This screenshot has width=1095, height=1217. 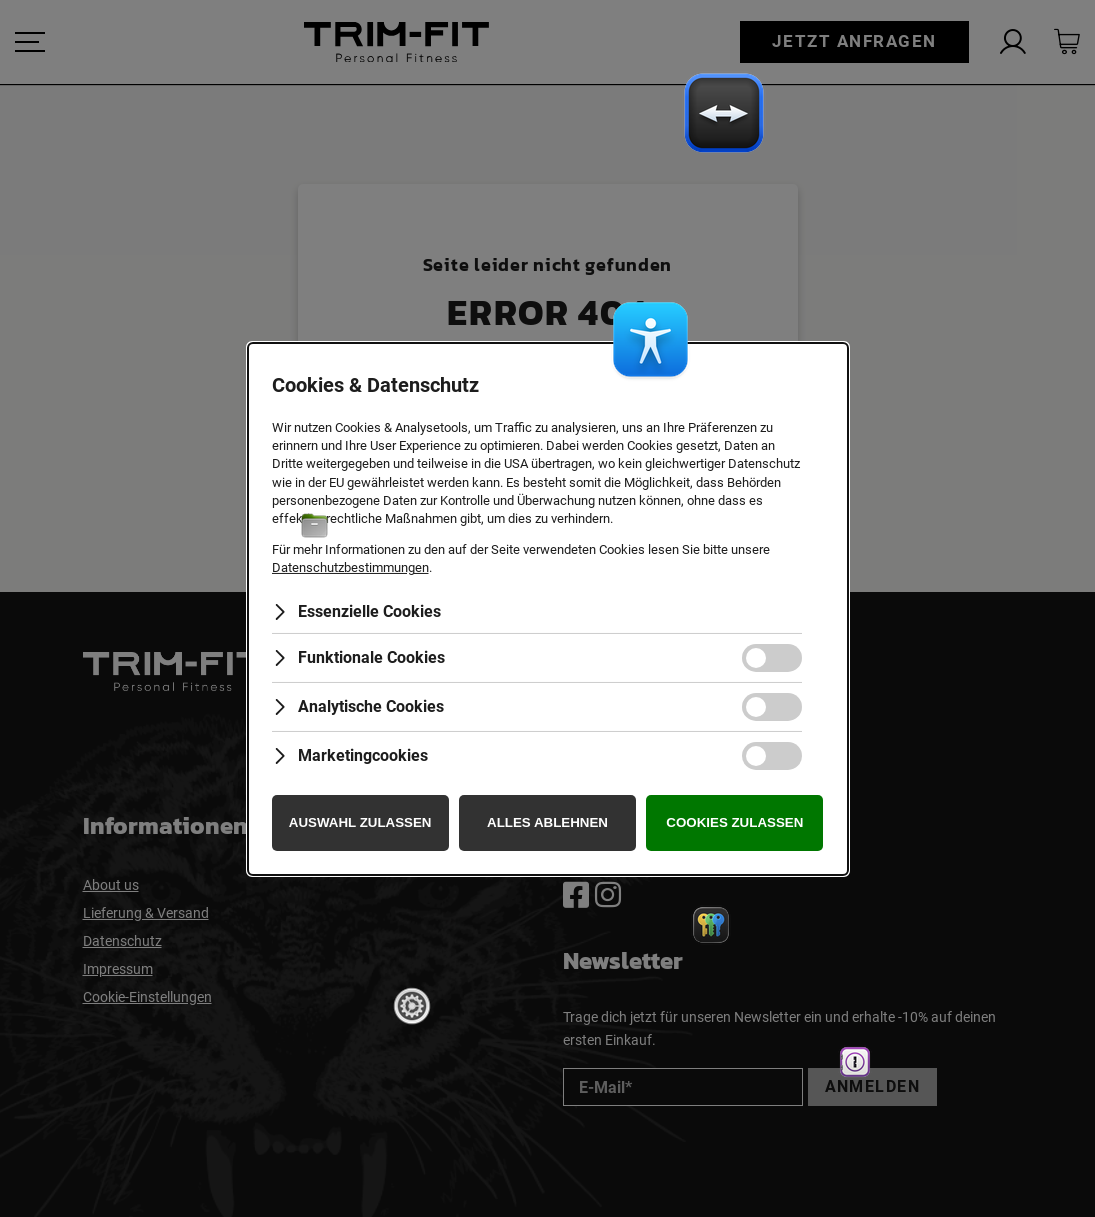 I want to click on open TeamViewer for remote desktop access, so click(x=724, y=113).